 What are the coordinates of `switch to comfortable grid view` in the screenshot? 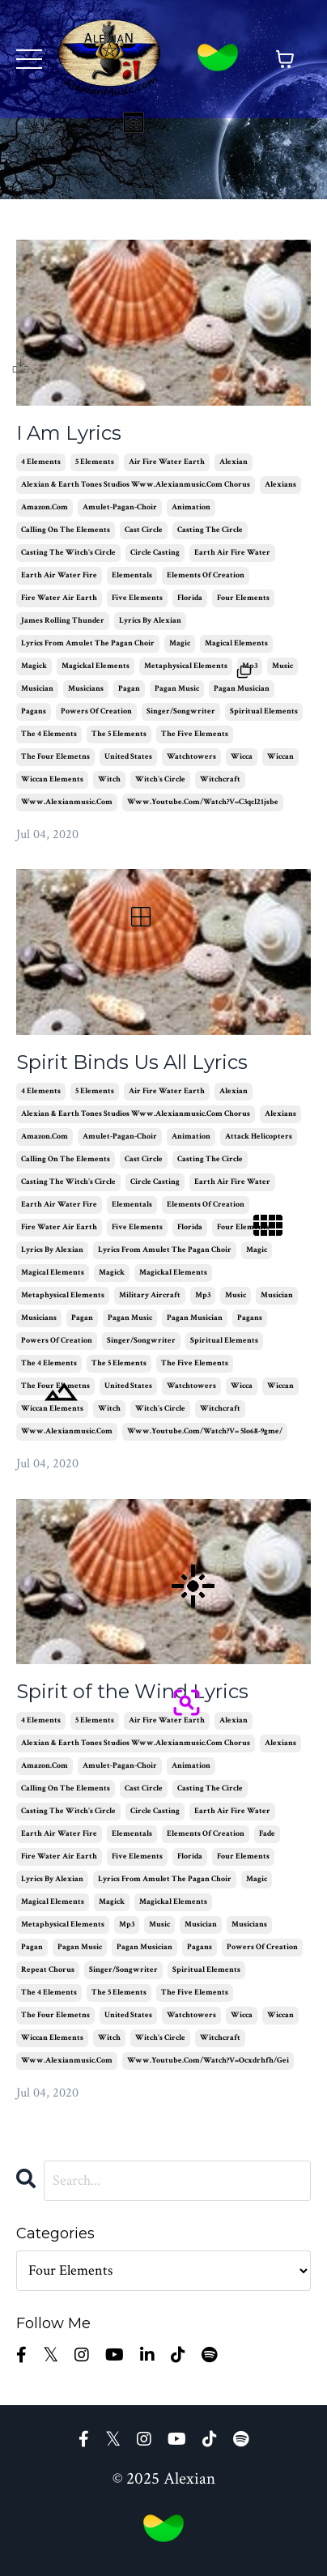 It's located at (267, 1225).